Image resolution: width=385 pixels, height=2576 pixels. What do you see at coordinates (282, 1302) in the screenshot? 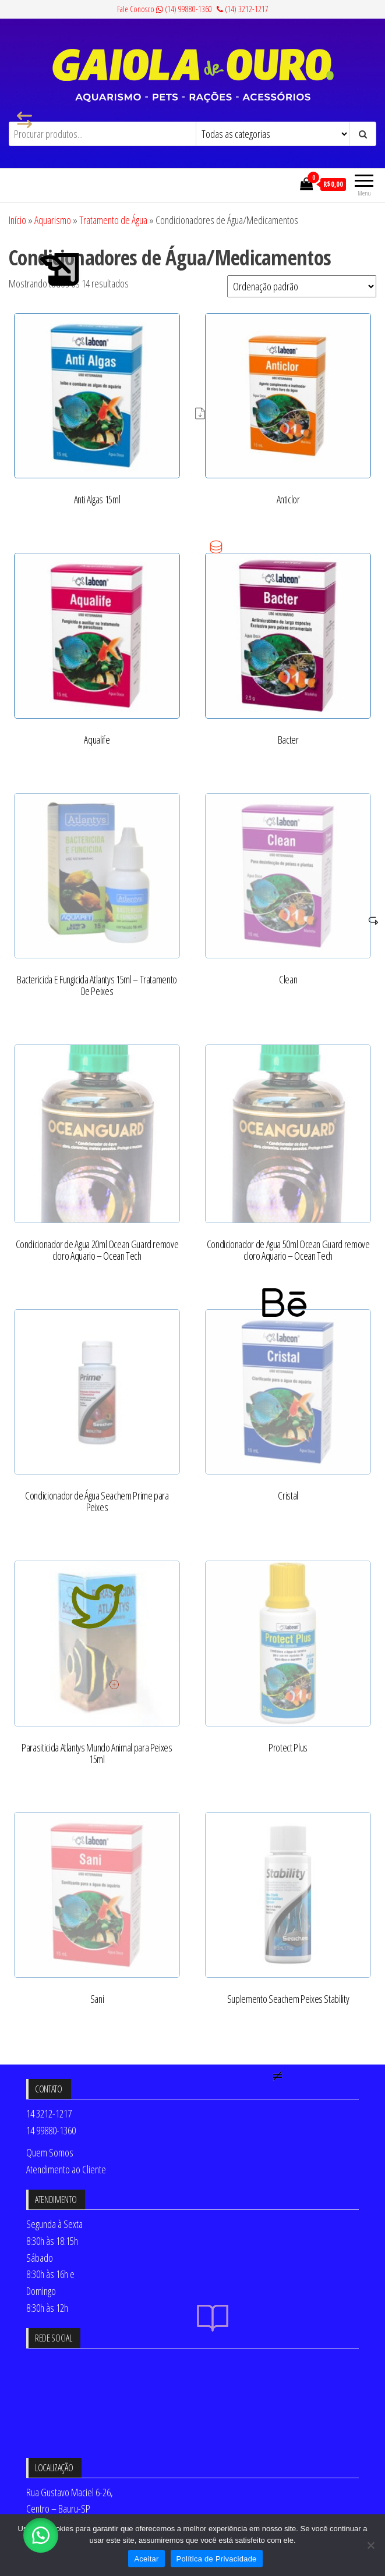
I see `visit behance profile or portfolio` at bounding box center [282, 1302].